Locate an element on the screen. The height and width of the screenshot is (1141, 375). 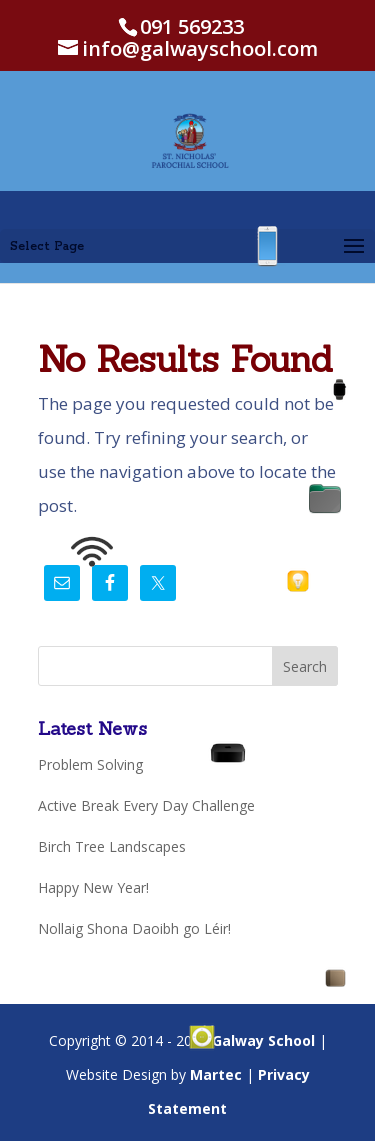
indicates wireless network connection status is located at coordinates (92, 551).